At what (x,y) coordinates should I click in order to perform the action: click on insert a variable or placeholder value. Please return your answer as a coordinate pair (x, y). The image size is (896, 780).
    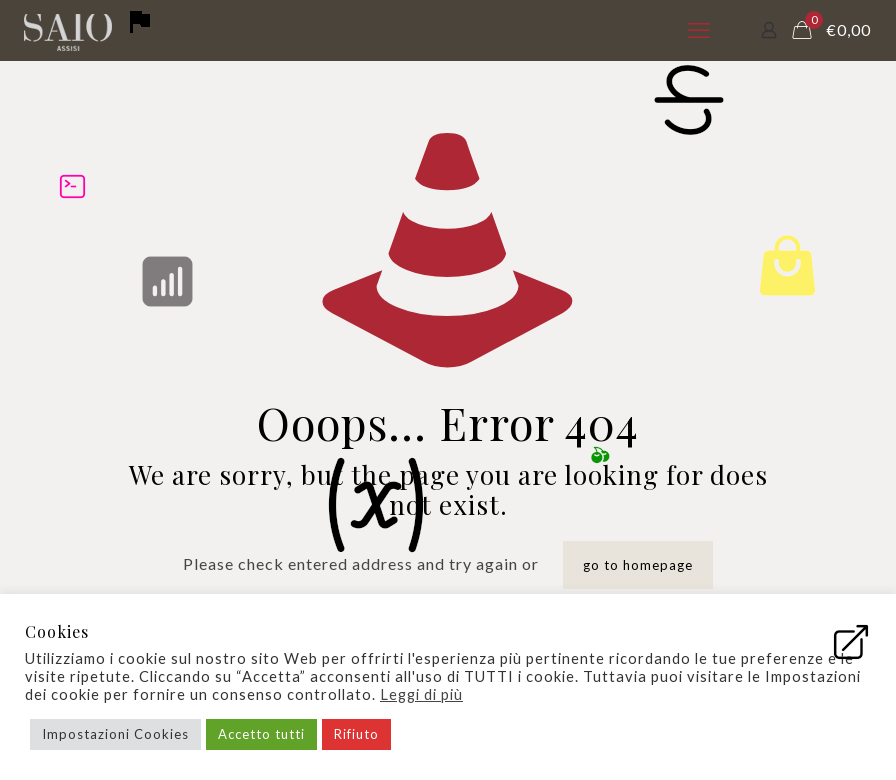
    Looking at the image, I should click on (376, 505).